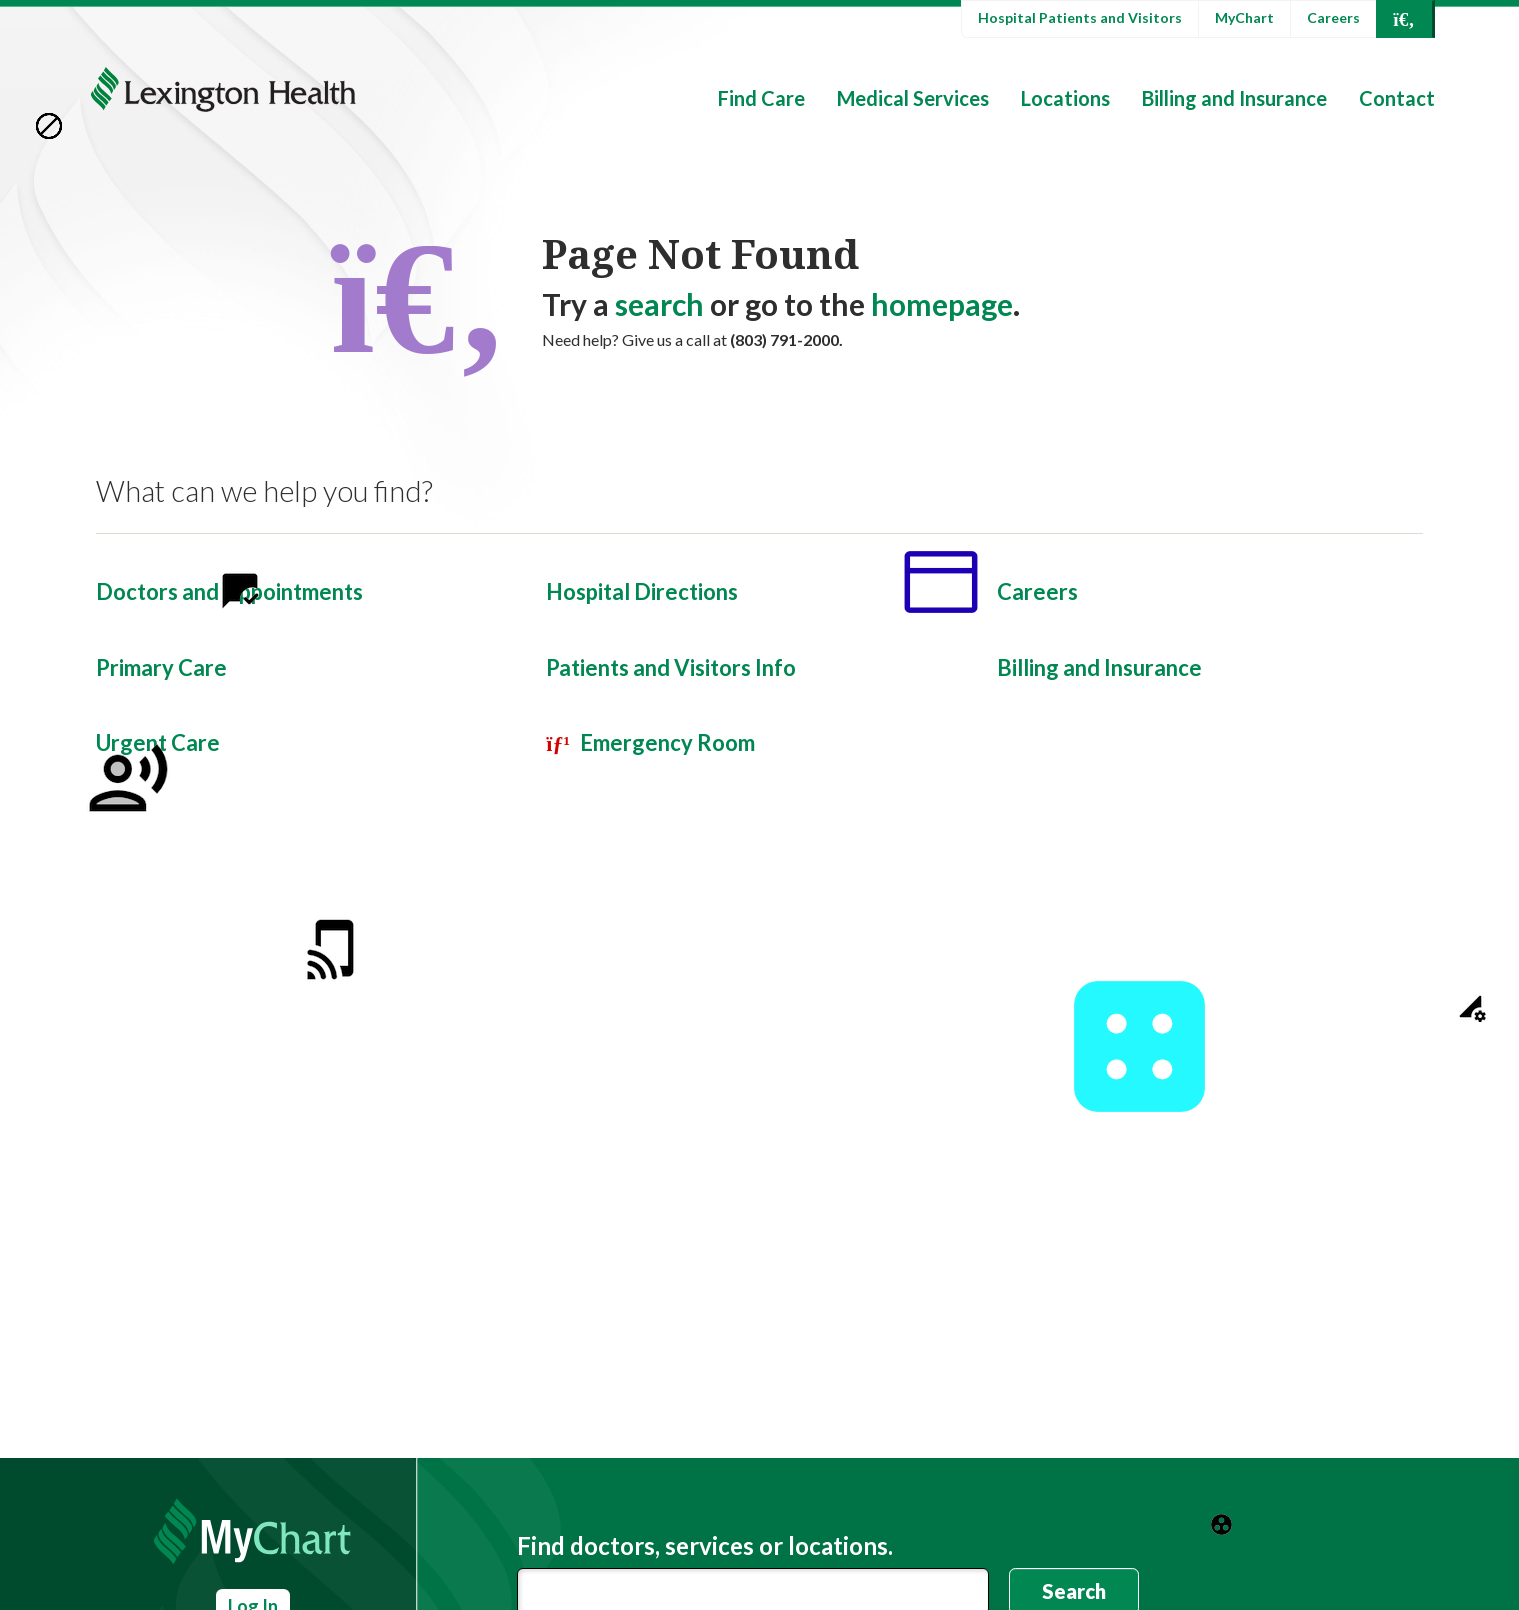 Image resolution: width=1519 pixels, height=1610 pixels. I want to click on view or manage group workspaces, so click(1221, 1524).